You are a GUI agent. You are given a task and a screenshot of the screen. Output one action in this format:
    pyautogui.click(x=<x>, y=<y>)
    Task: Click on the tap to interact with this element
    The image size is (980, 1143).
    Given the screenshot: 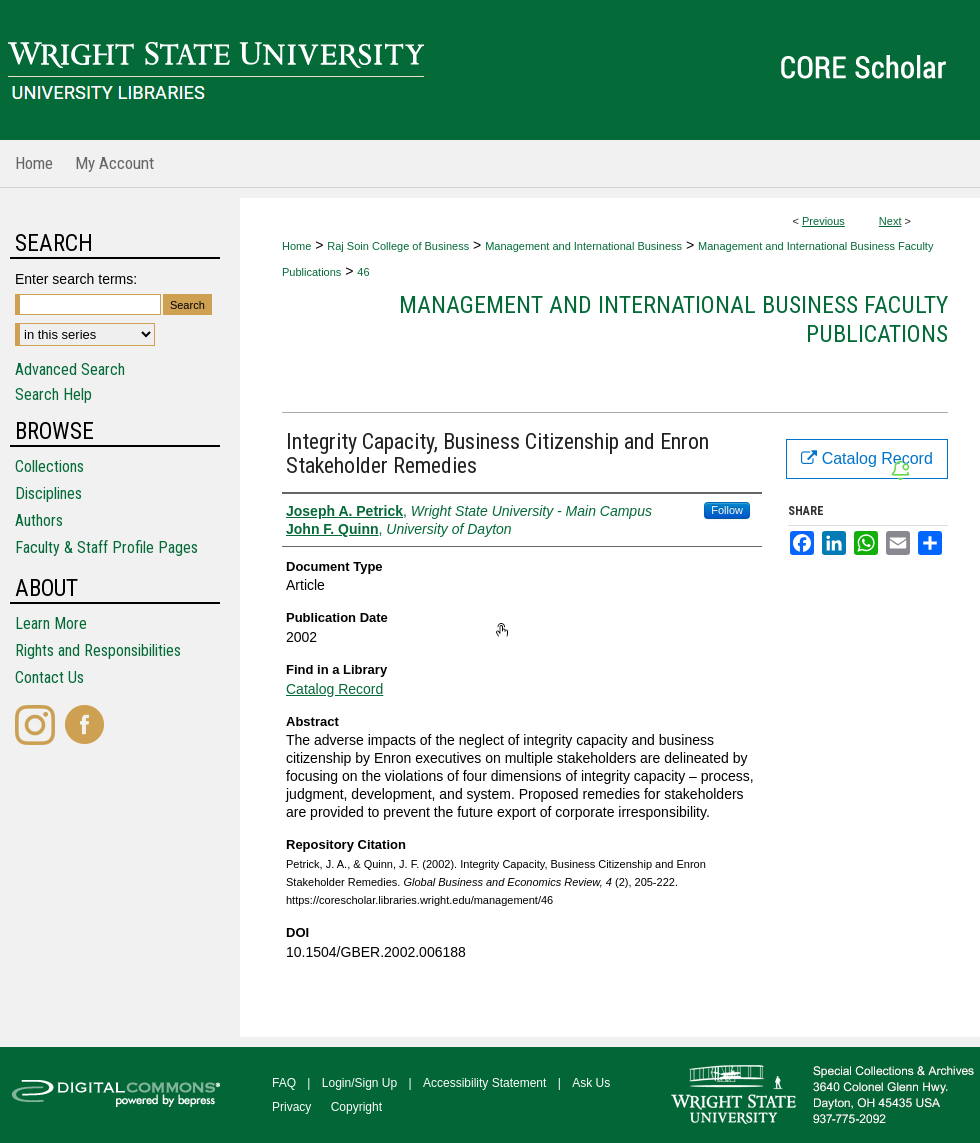 What is the action you would take?
    pyautogui.click(x=502, y=630)
    